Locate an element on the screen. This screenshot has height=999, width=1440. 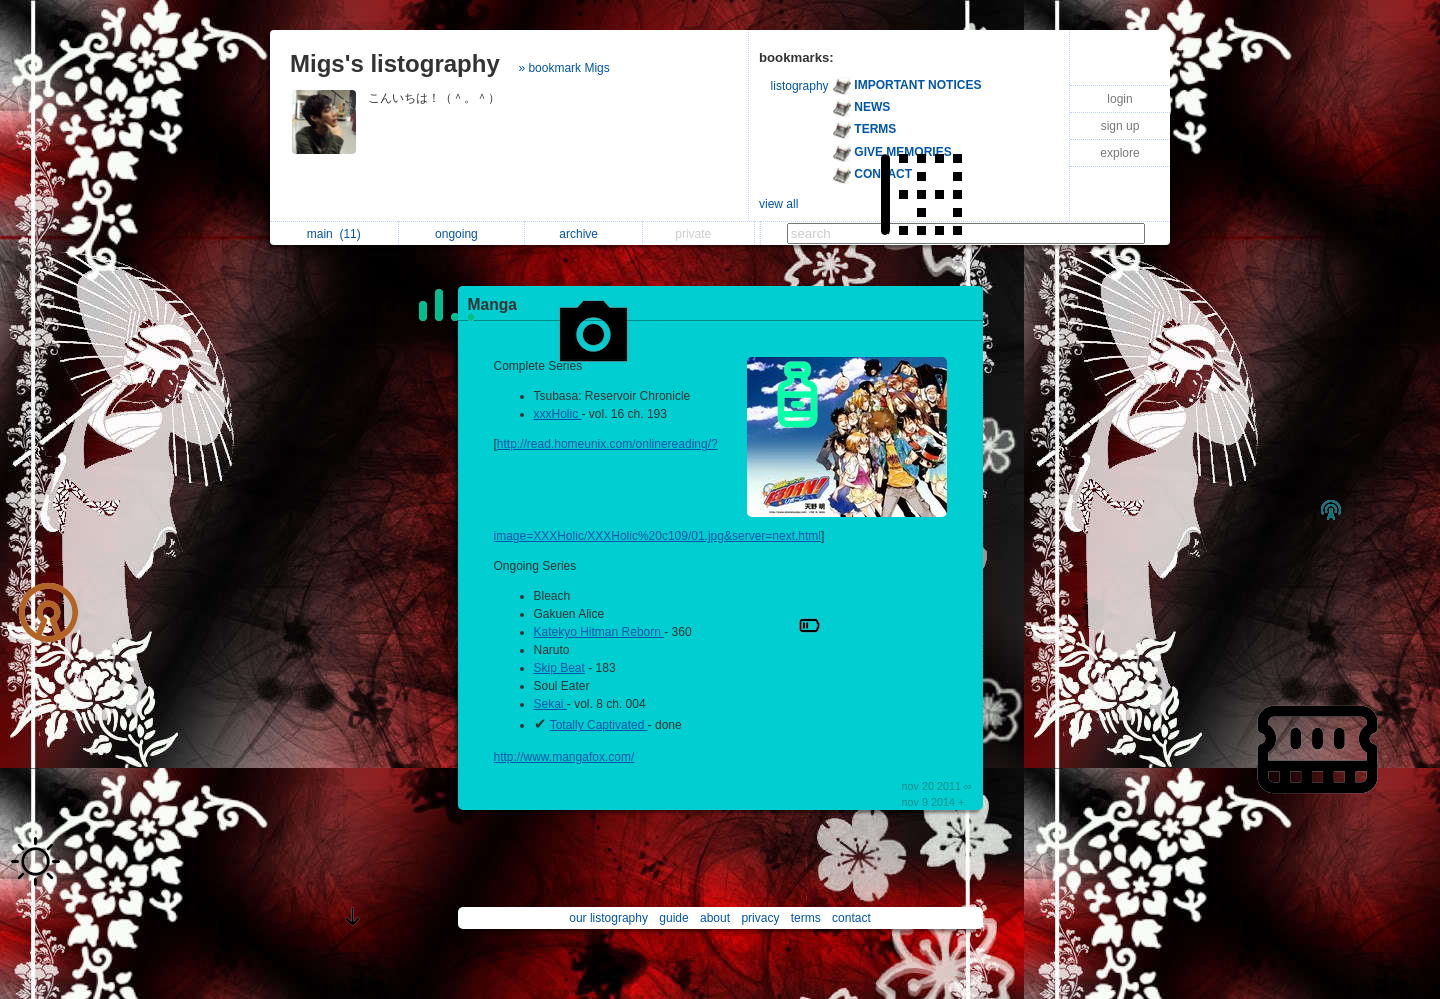
indicates moderate signal strength is located at coordinates (447, 293).